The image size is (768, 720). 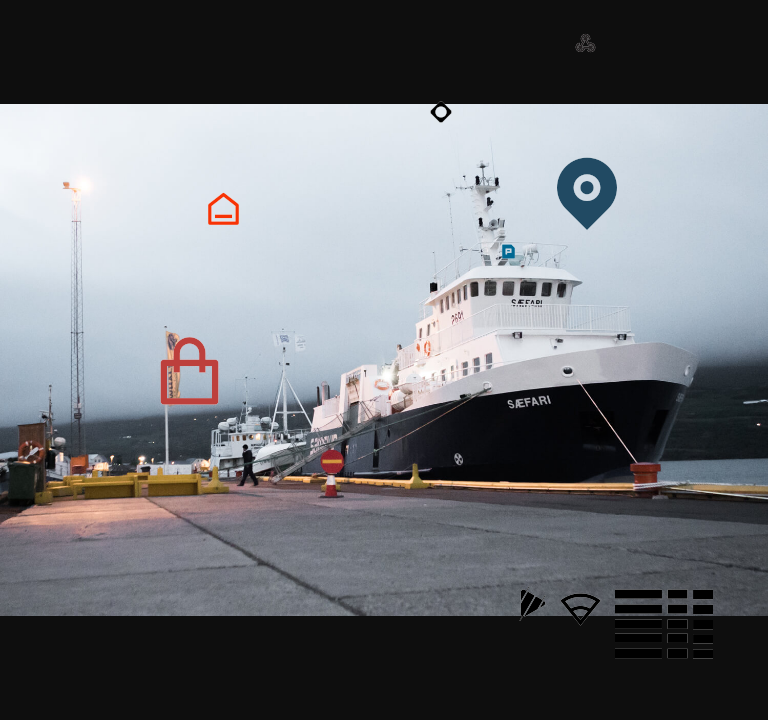 What do you see at coordinates (508, 251) in the screenshot?
I see `open a PowerPoint presentation file` at bounding box center [508, 251].